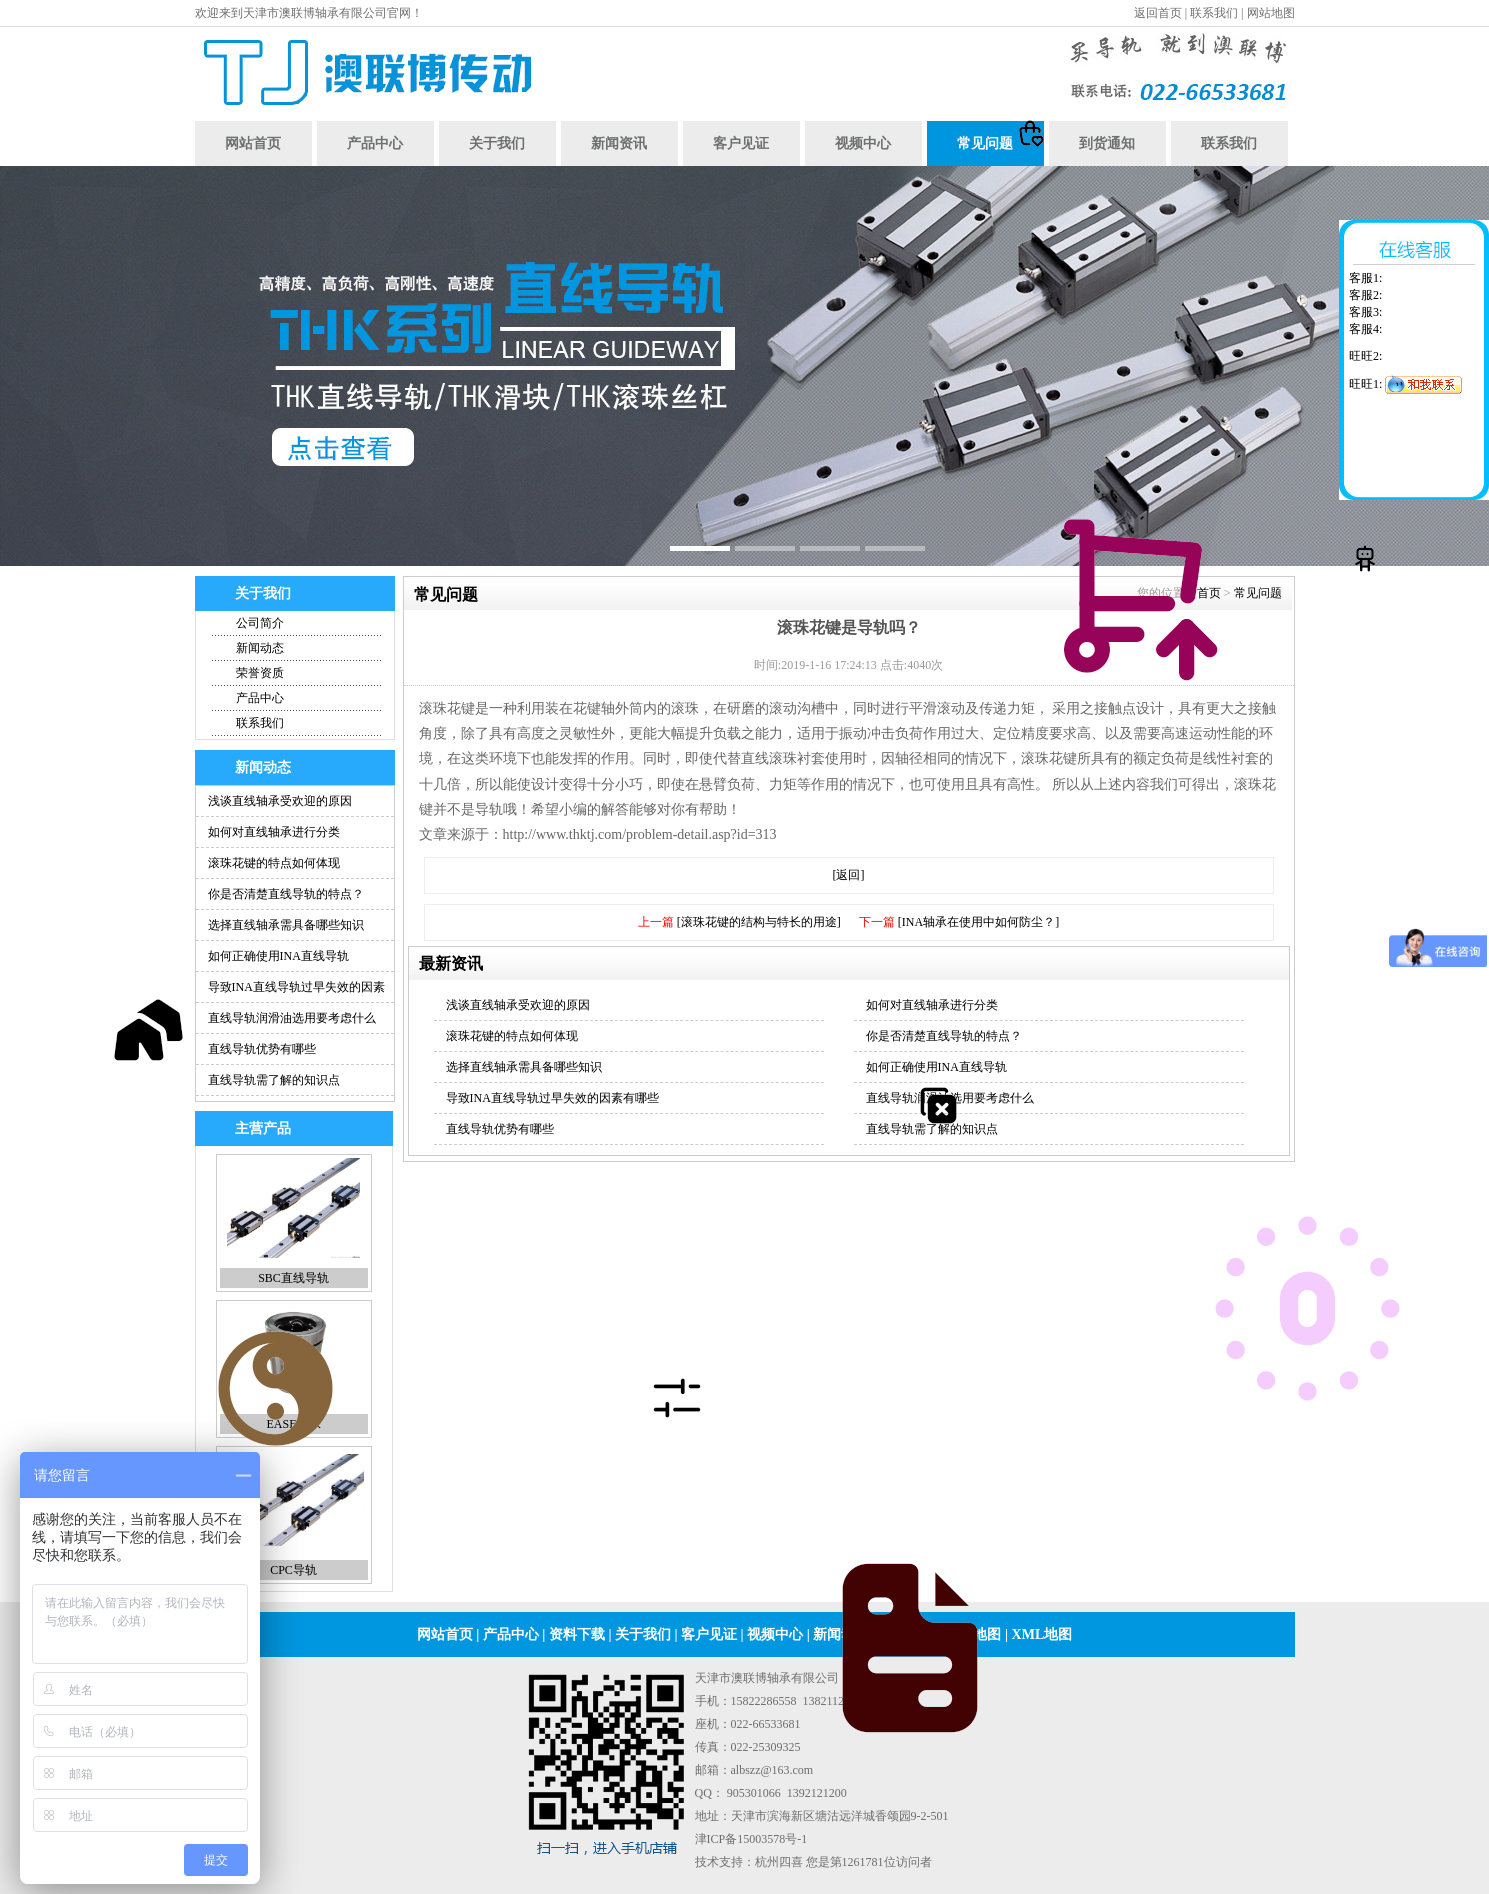 The height and width of the screenshot is (1894, 1489). I want to click on adjust settings or preferences, so click(677, 1398).